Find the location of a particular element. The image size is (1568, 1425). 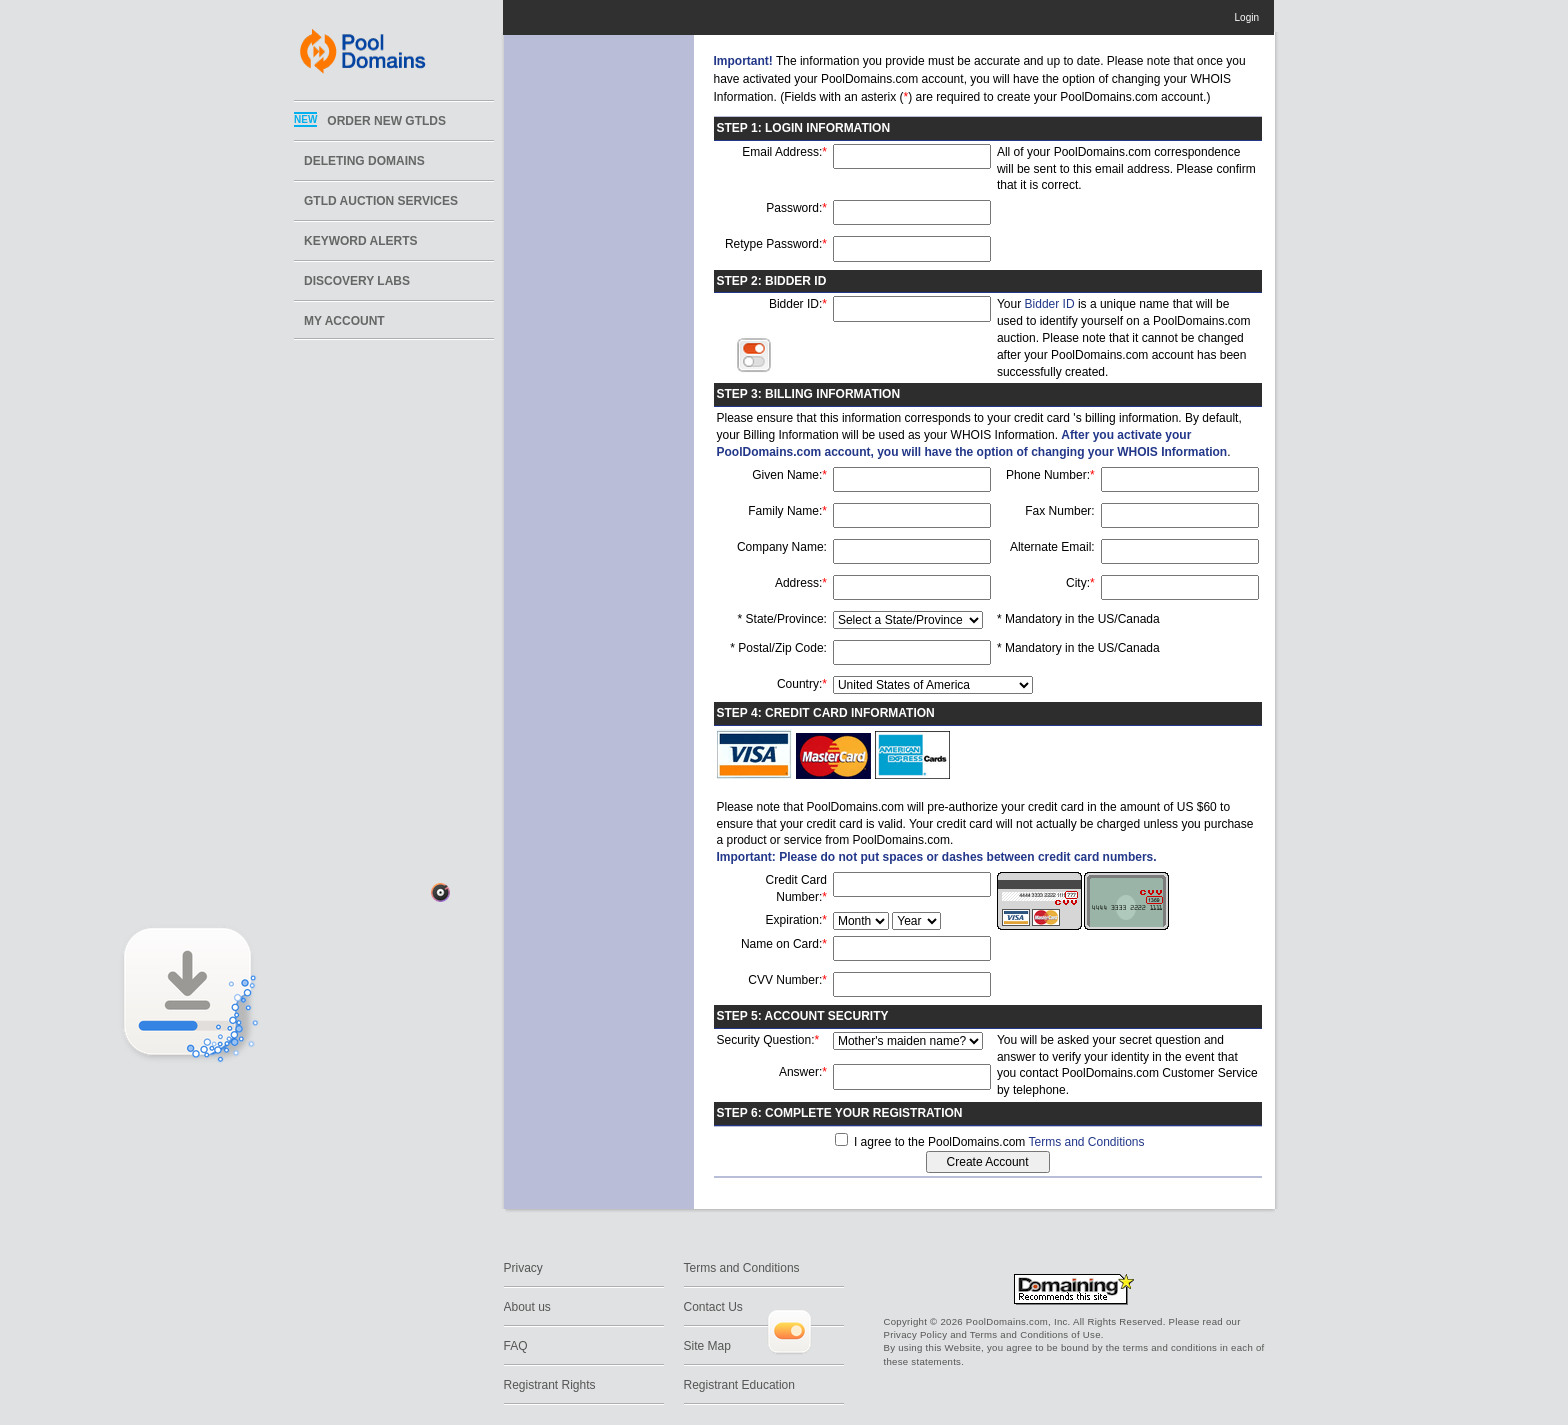

open system control center settings is located at coordinates (789, 1331).